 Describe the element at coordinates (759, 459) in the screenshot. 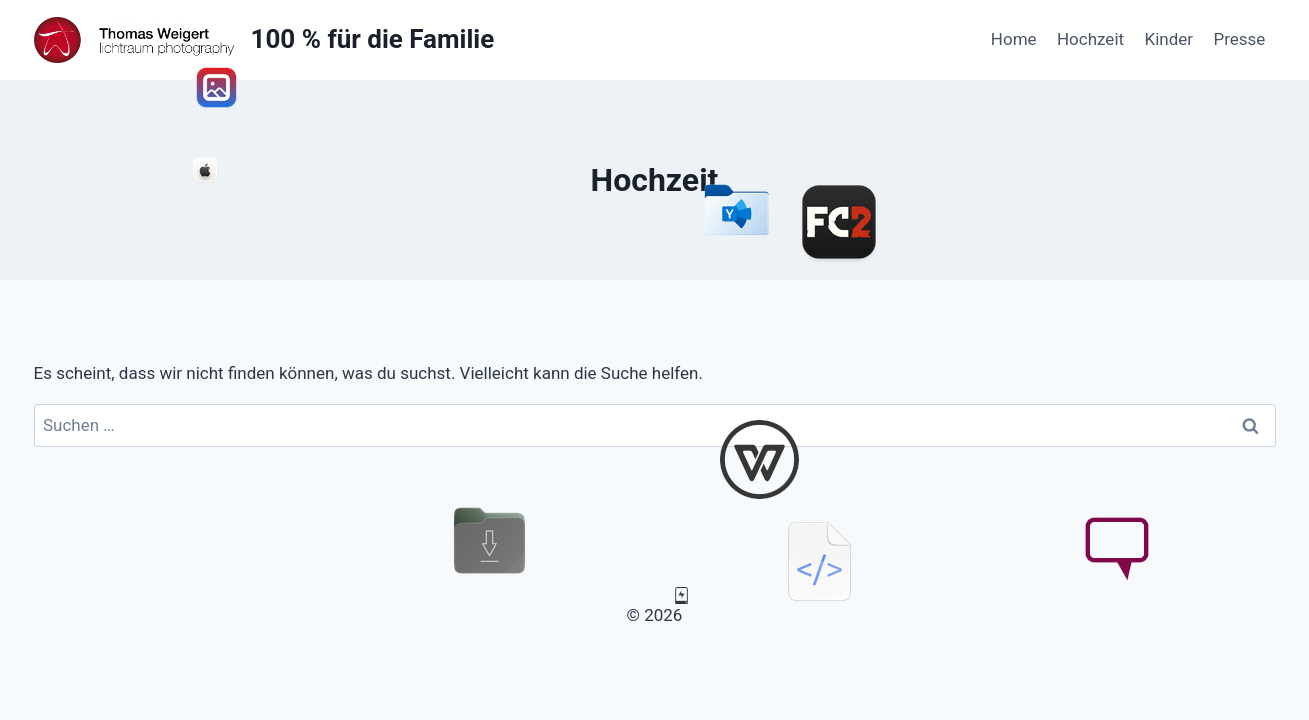

I see `open wps office application` at that location.